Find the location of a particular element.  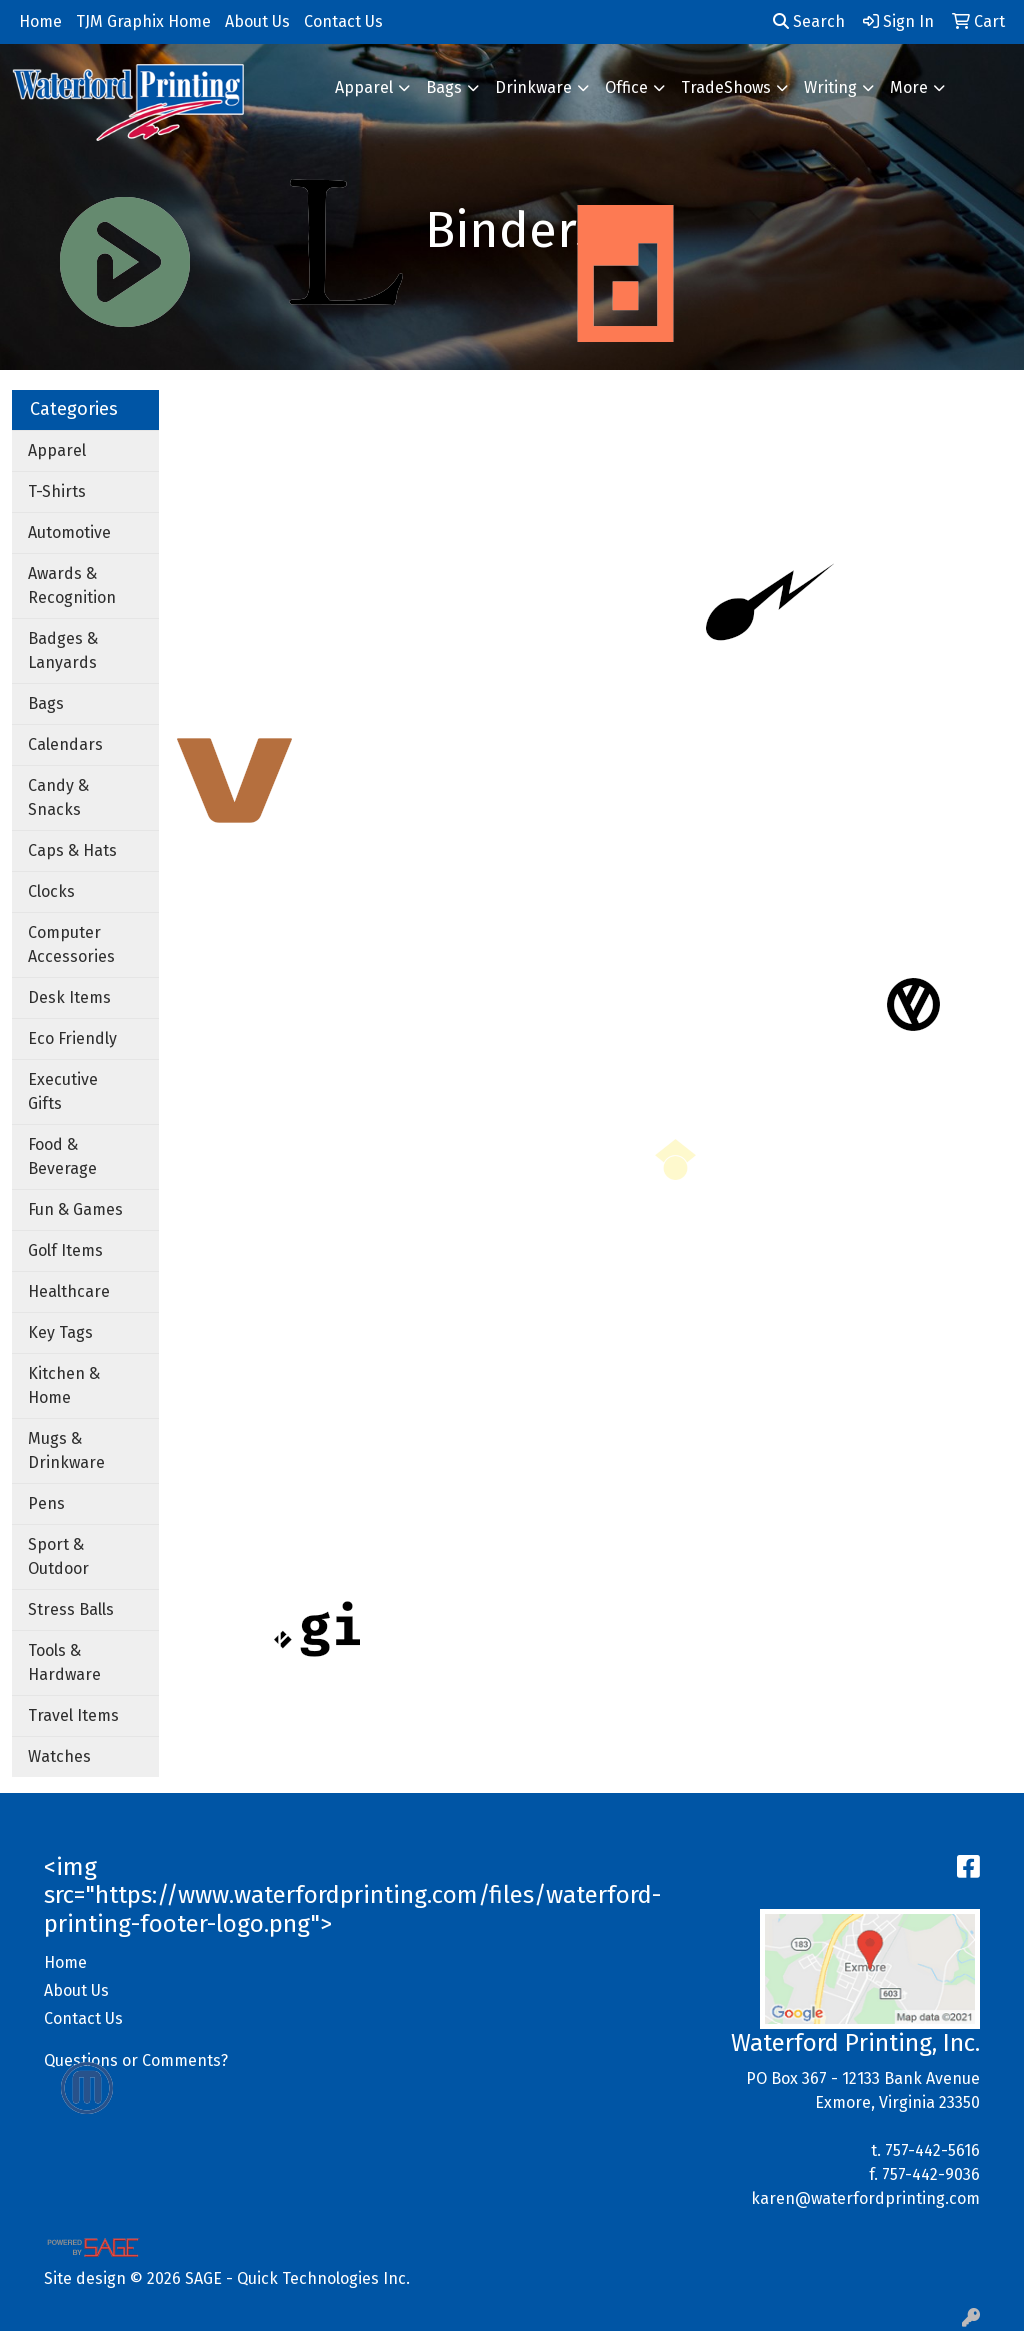

open veed video editing app is located at coordinates (234, 780).